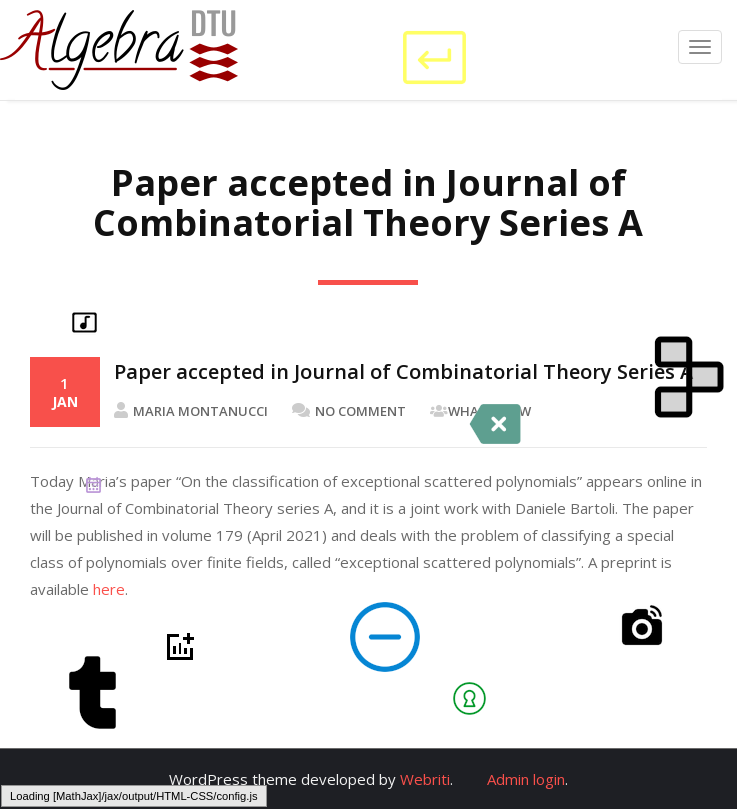  I want to click on connect to a wireless or remote camera, so click(642, 625).